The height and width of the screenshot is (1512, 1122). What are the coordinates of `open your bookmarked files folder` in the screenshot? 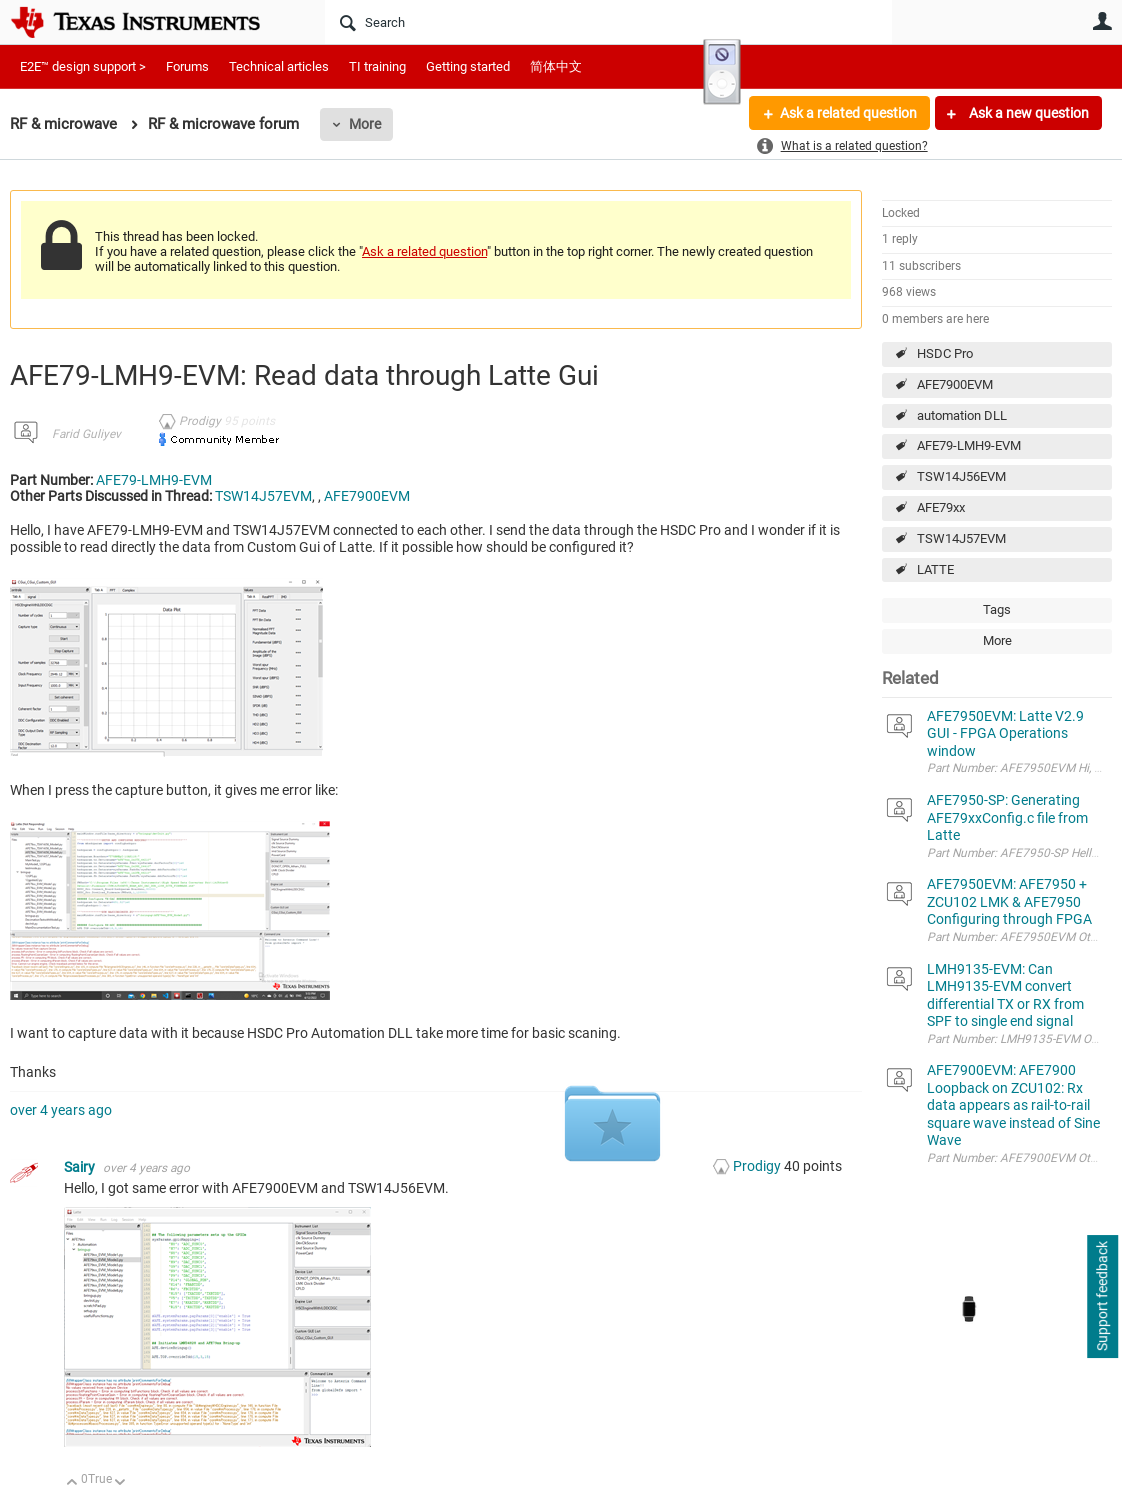 It's located at (612, 1123).